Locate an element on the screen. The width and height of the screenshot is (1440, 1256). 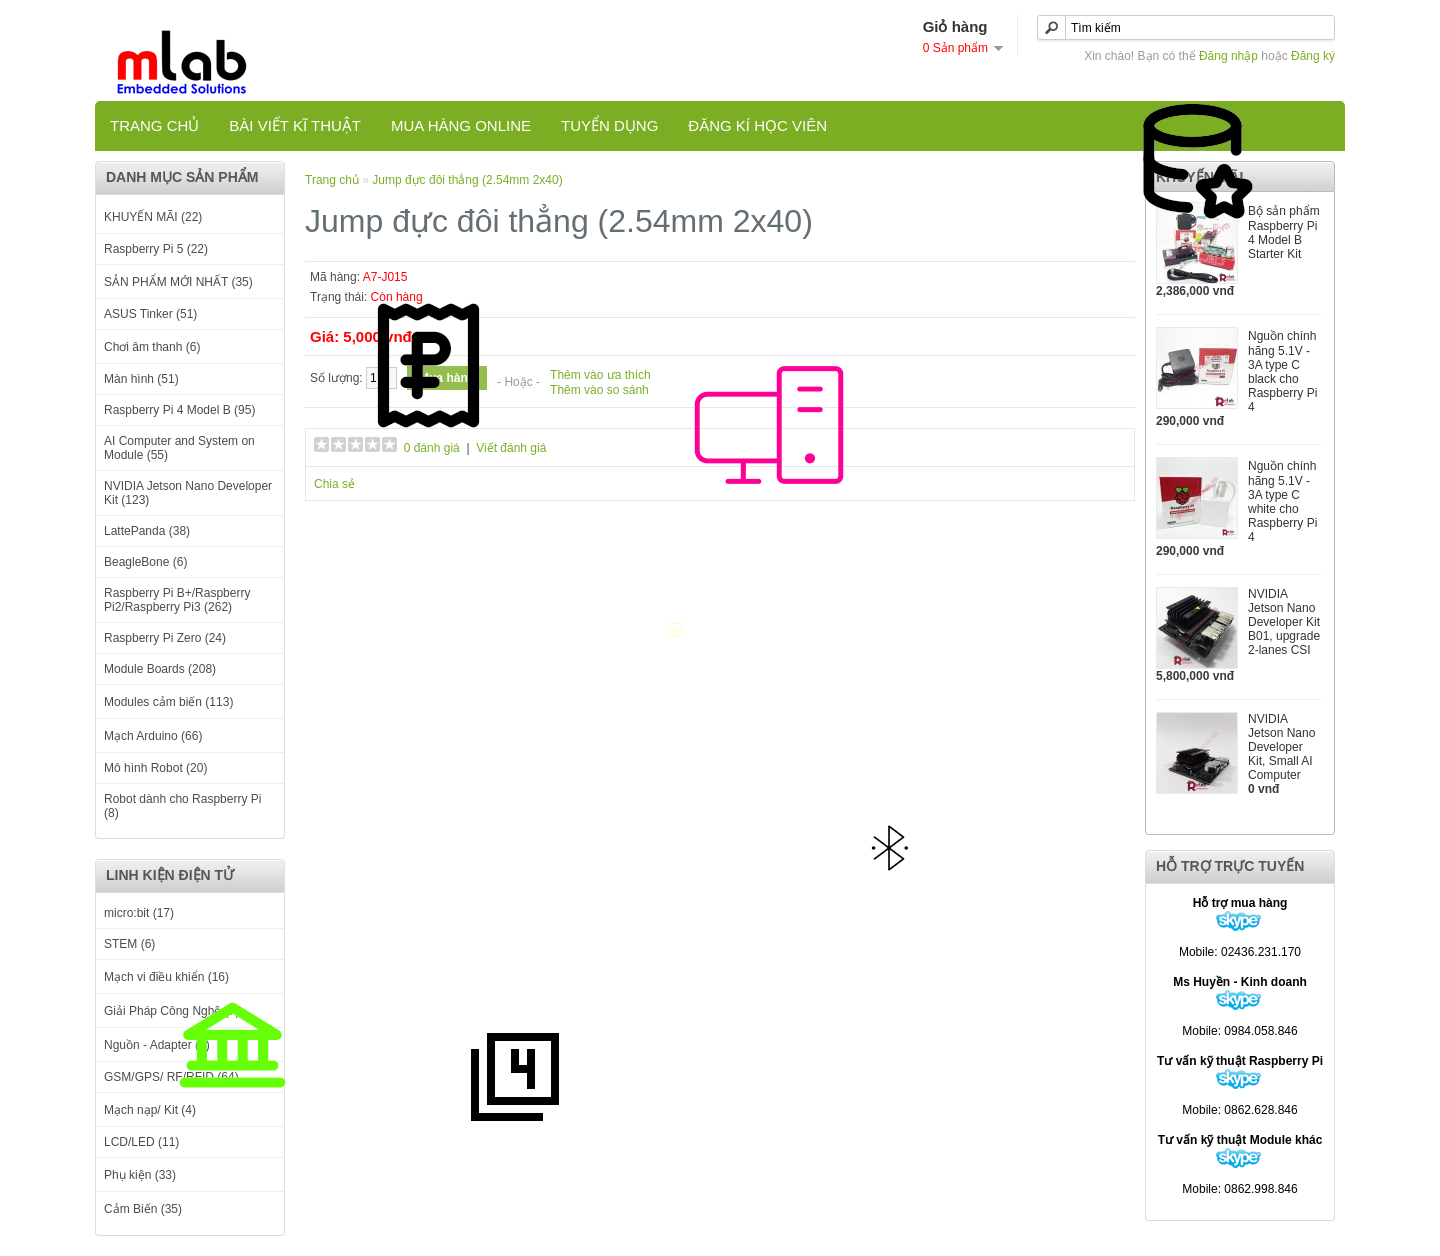
select filter option 4 is located at coordinates (515, 1077).